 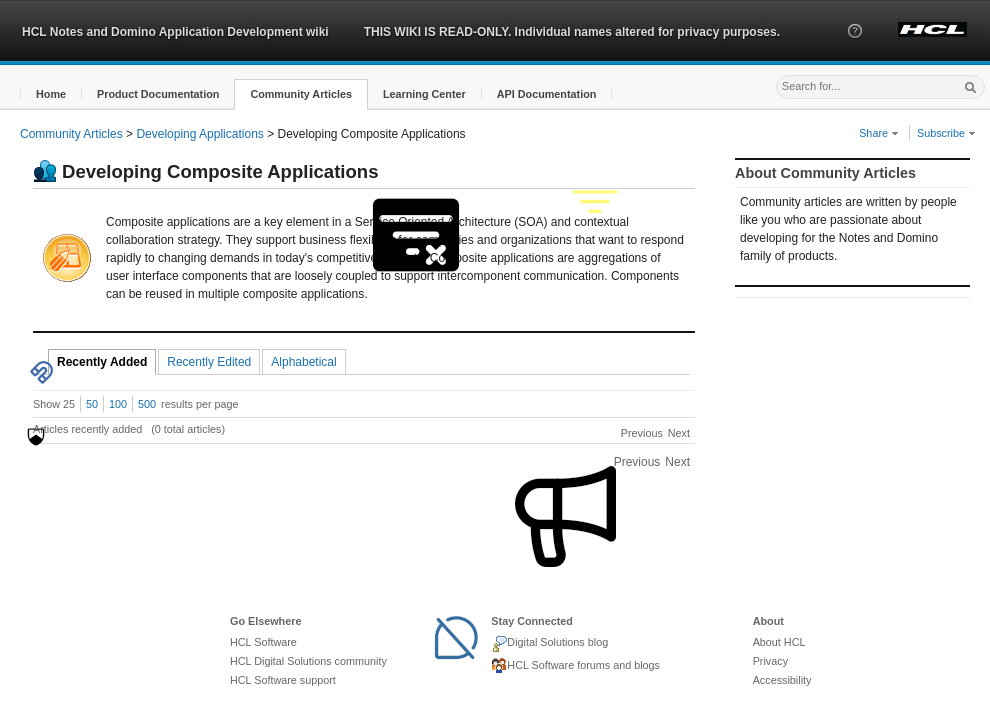 What do you see at coordinates (36, 436) in the screenshot?
I see `access security or protection settings` at bounding box center [36, 436].